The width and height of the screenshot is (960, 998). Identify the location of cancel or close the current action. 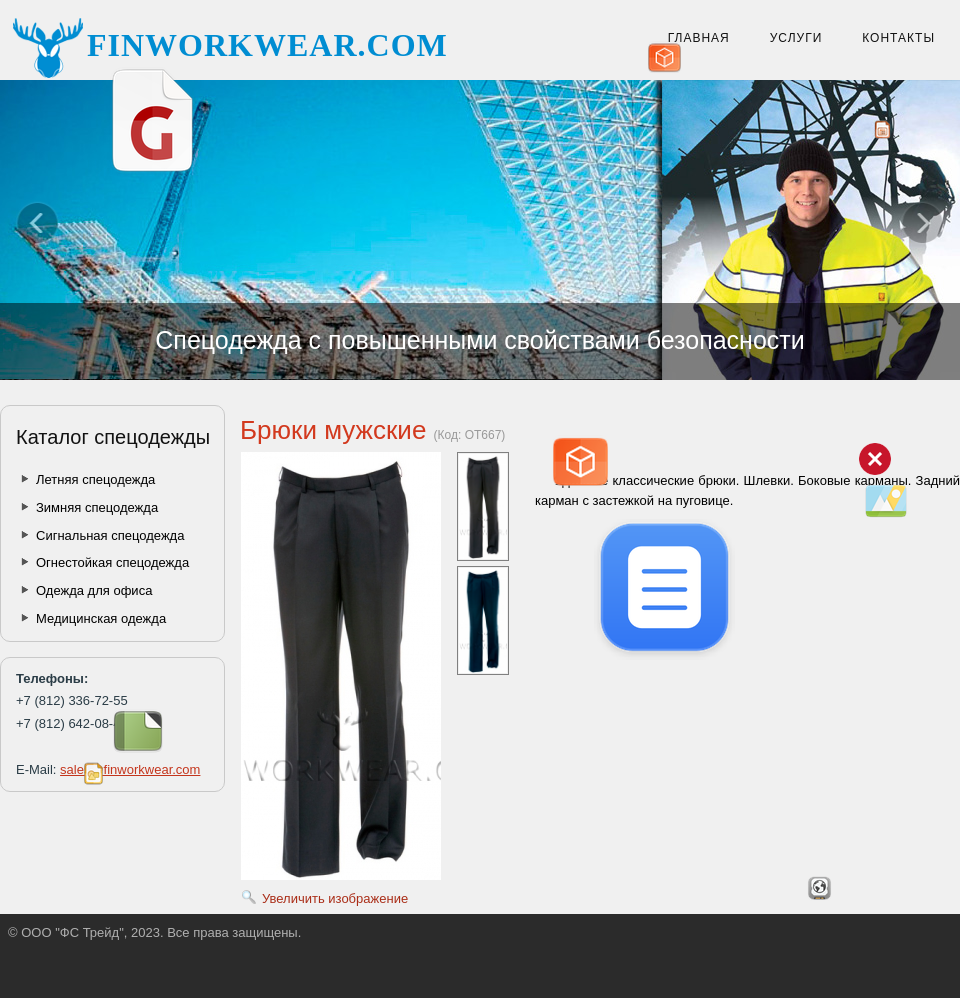
(875, 459).